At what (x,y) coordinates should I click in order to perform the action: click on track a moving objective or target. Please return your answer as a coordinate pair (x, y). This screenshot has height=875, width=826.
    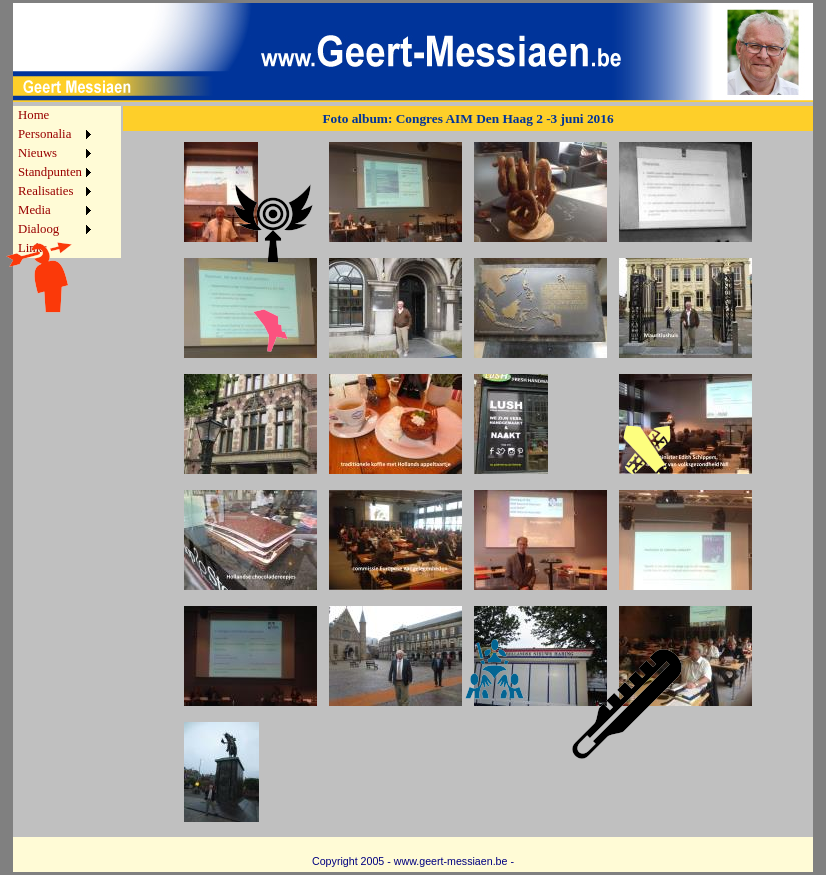
    Looking at the image, I should click on (273, 223).